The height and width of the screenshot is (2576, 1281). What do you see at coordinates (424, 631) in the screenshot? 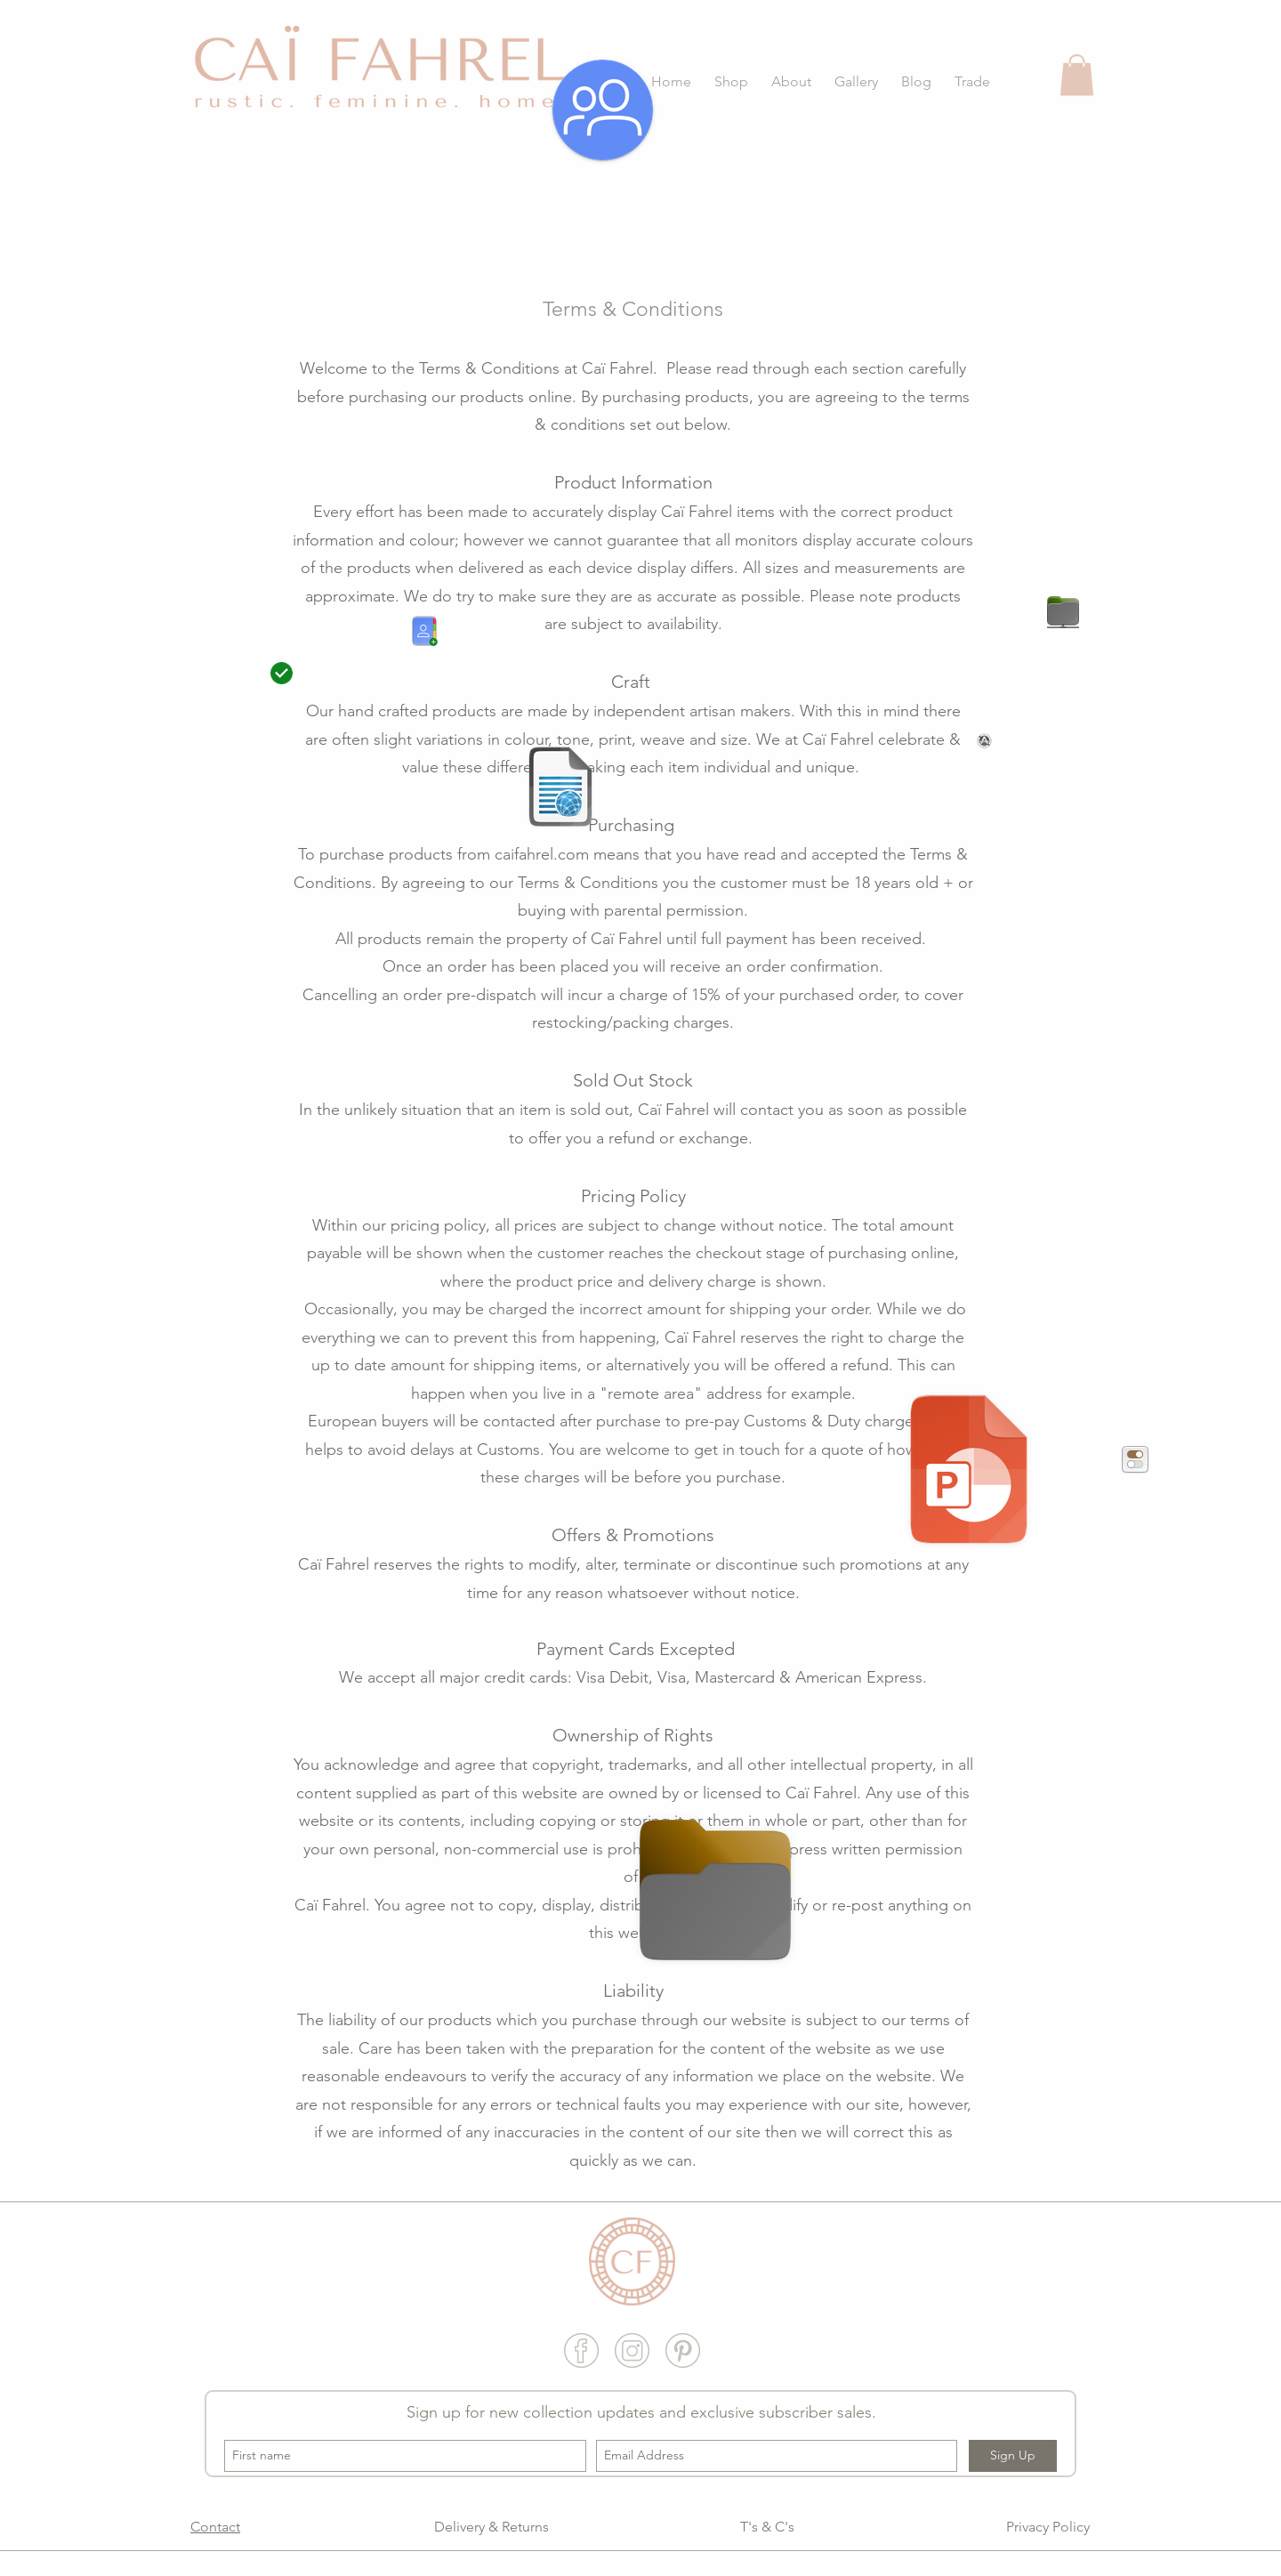
I see `add a new contact` at bounding box center [424, 631].